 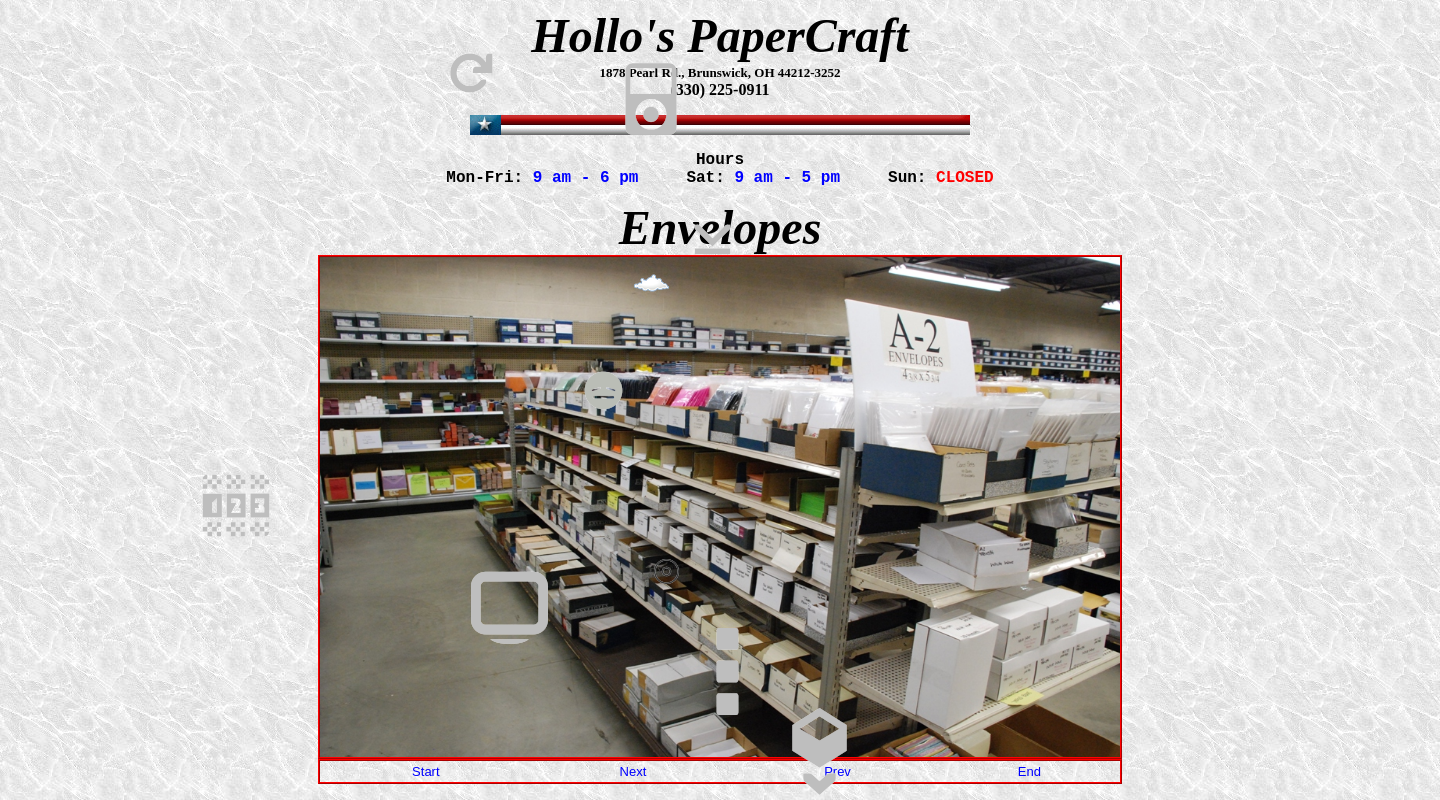 I want to click on insert an object or 3D element into the document, so click(x=819, y=751).